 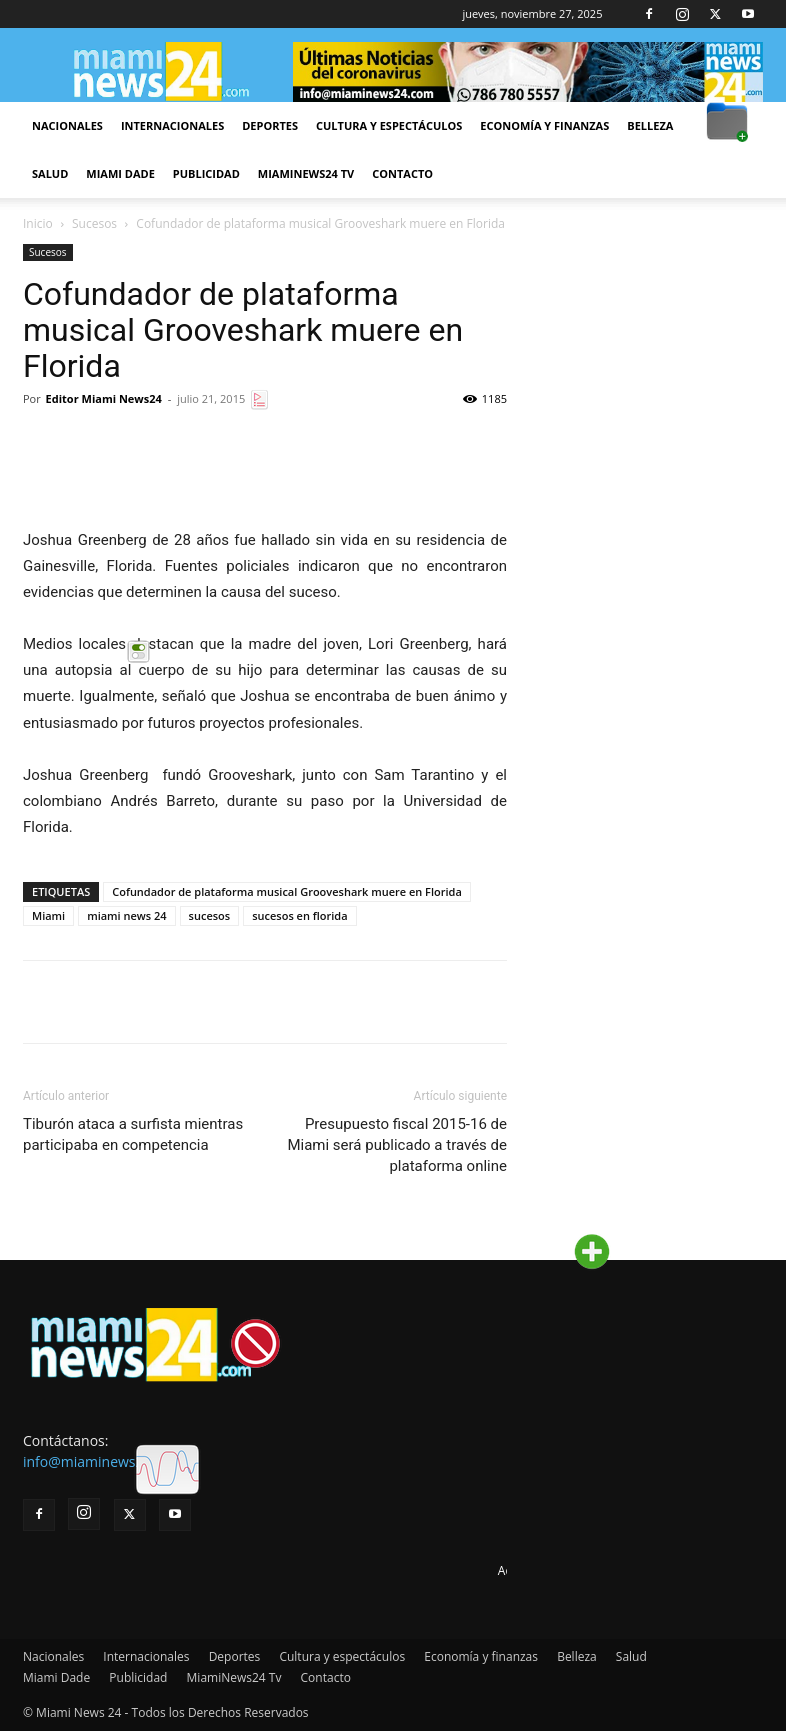 What do you see at coordinates (592, 1252) in the screenshot?
I see `add a new item to the list` at bounding box center [592, 1252].